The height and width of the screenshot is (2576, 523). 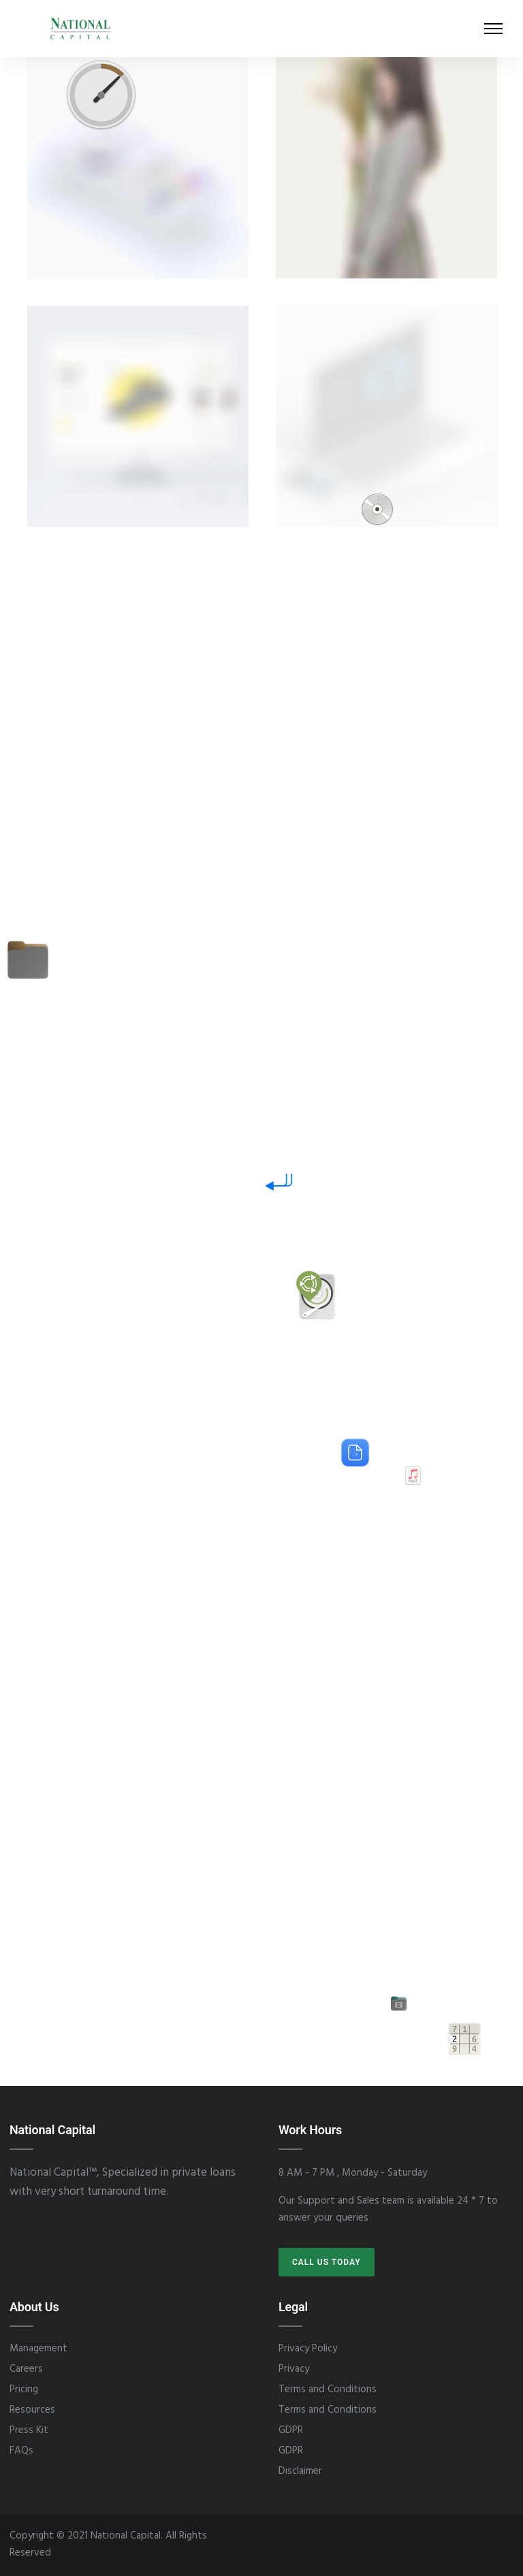 I want to click on launch the sudoku puzzle game, so click(x=464, y=2039).